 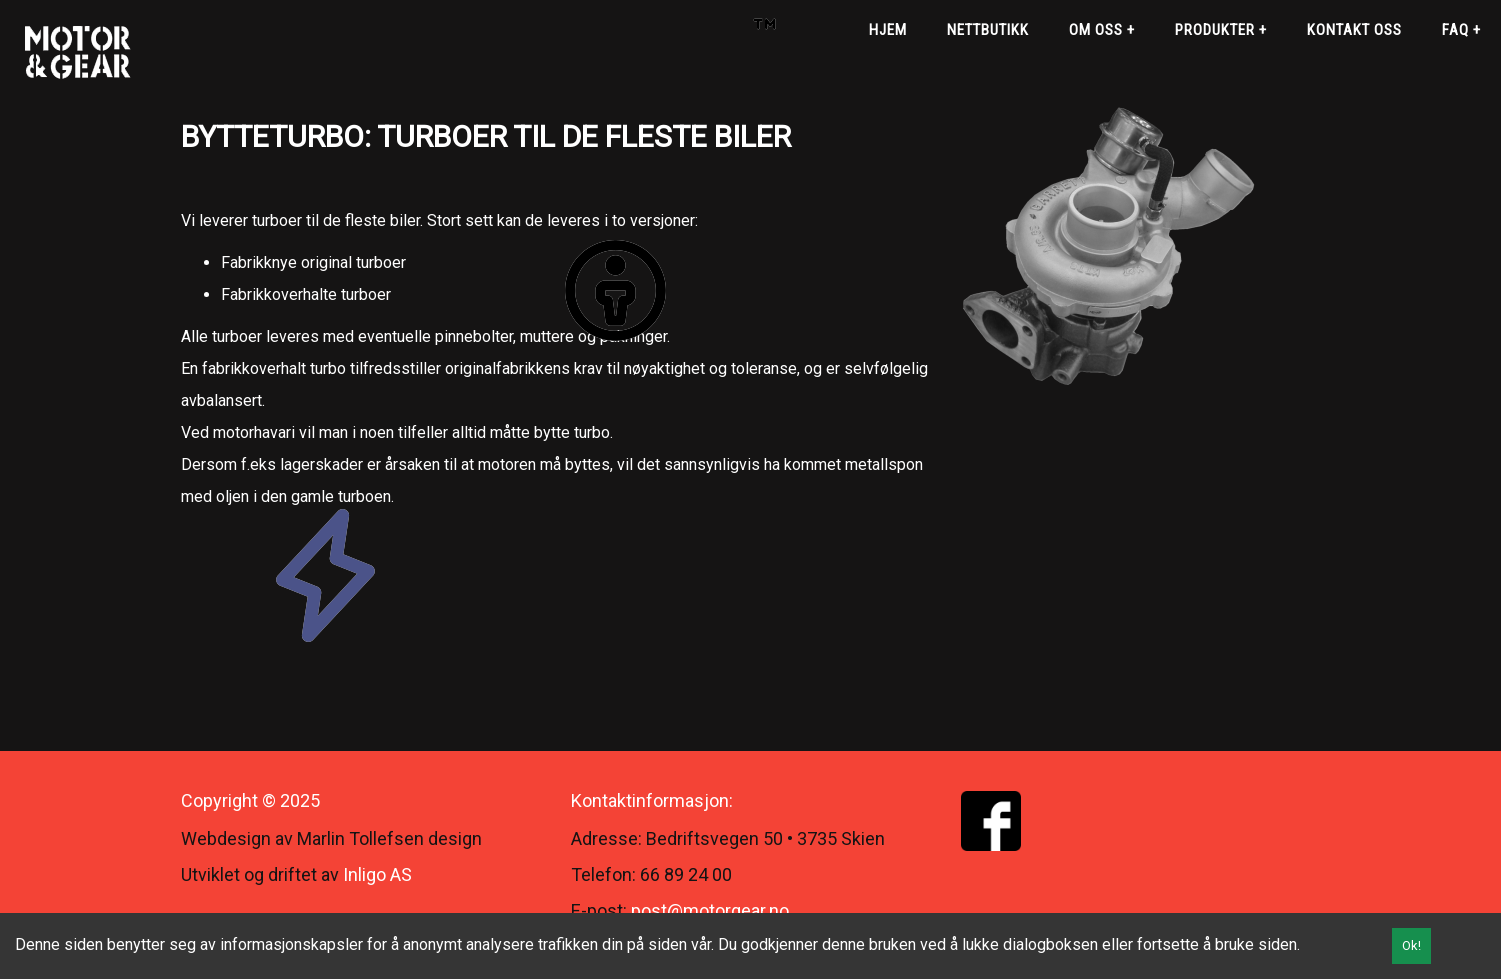 What do you see at coordinates (615, 290) in the screenshot?
I see `indicates creative commons attribution license required` at bounding box center [615, 290].